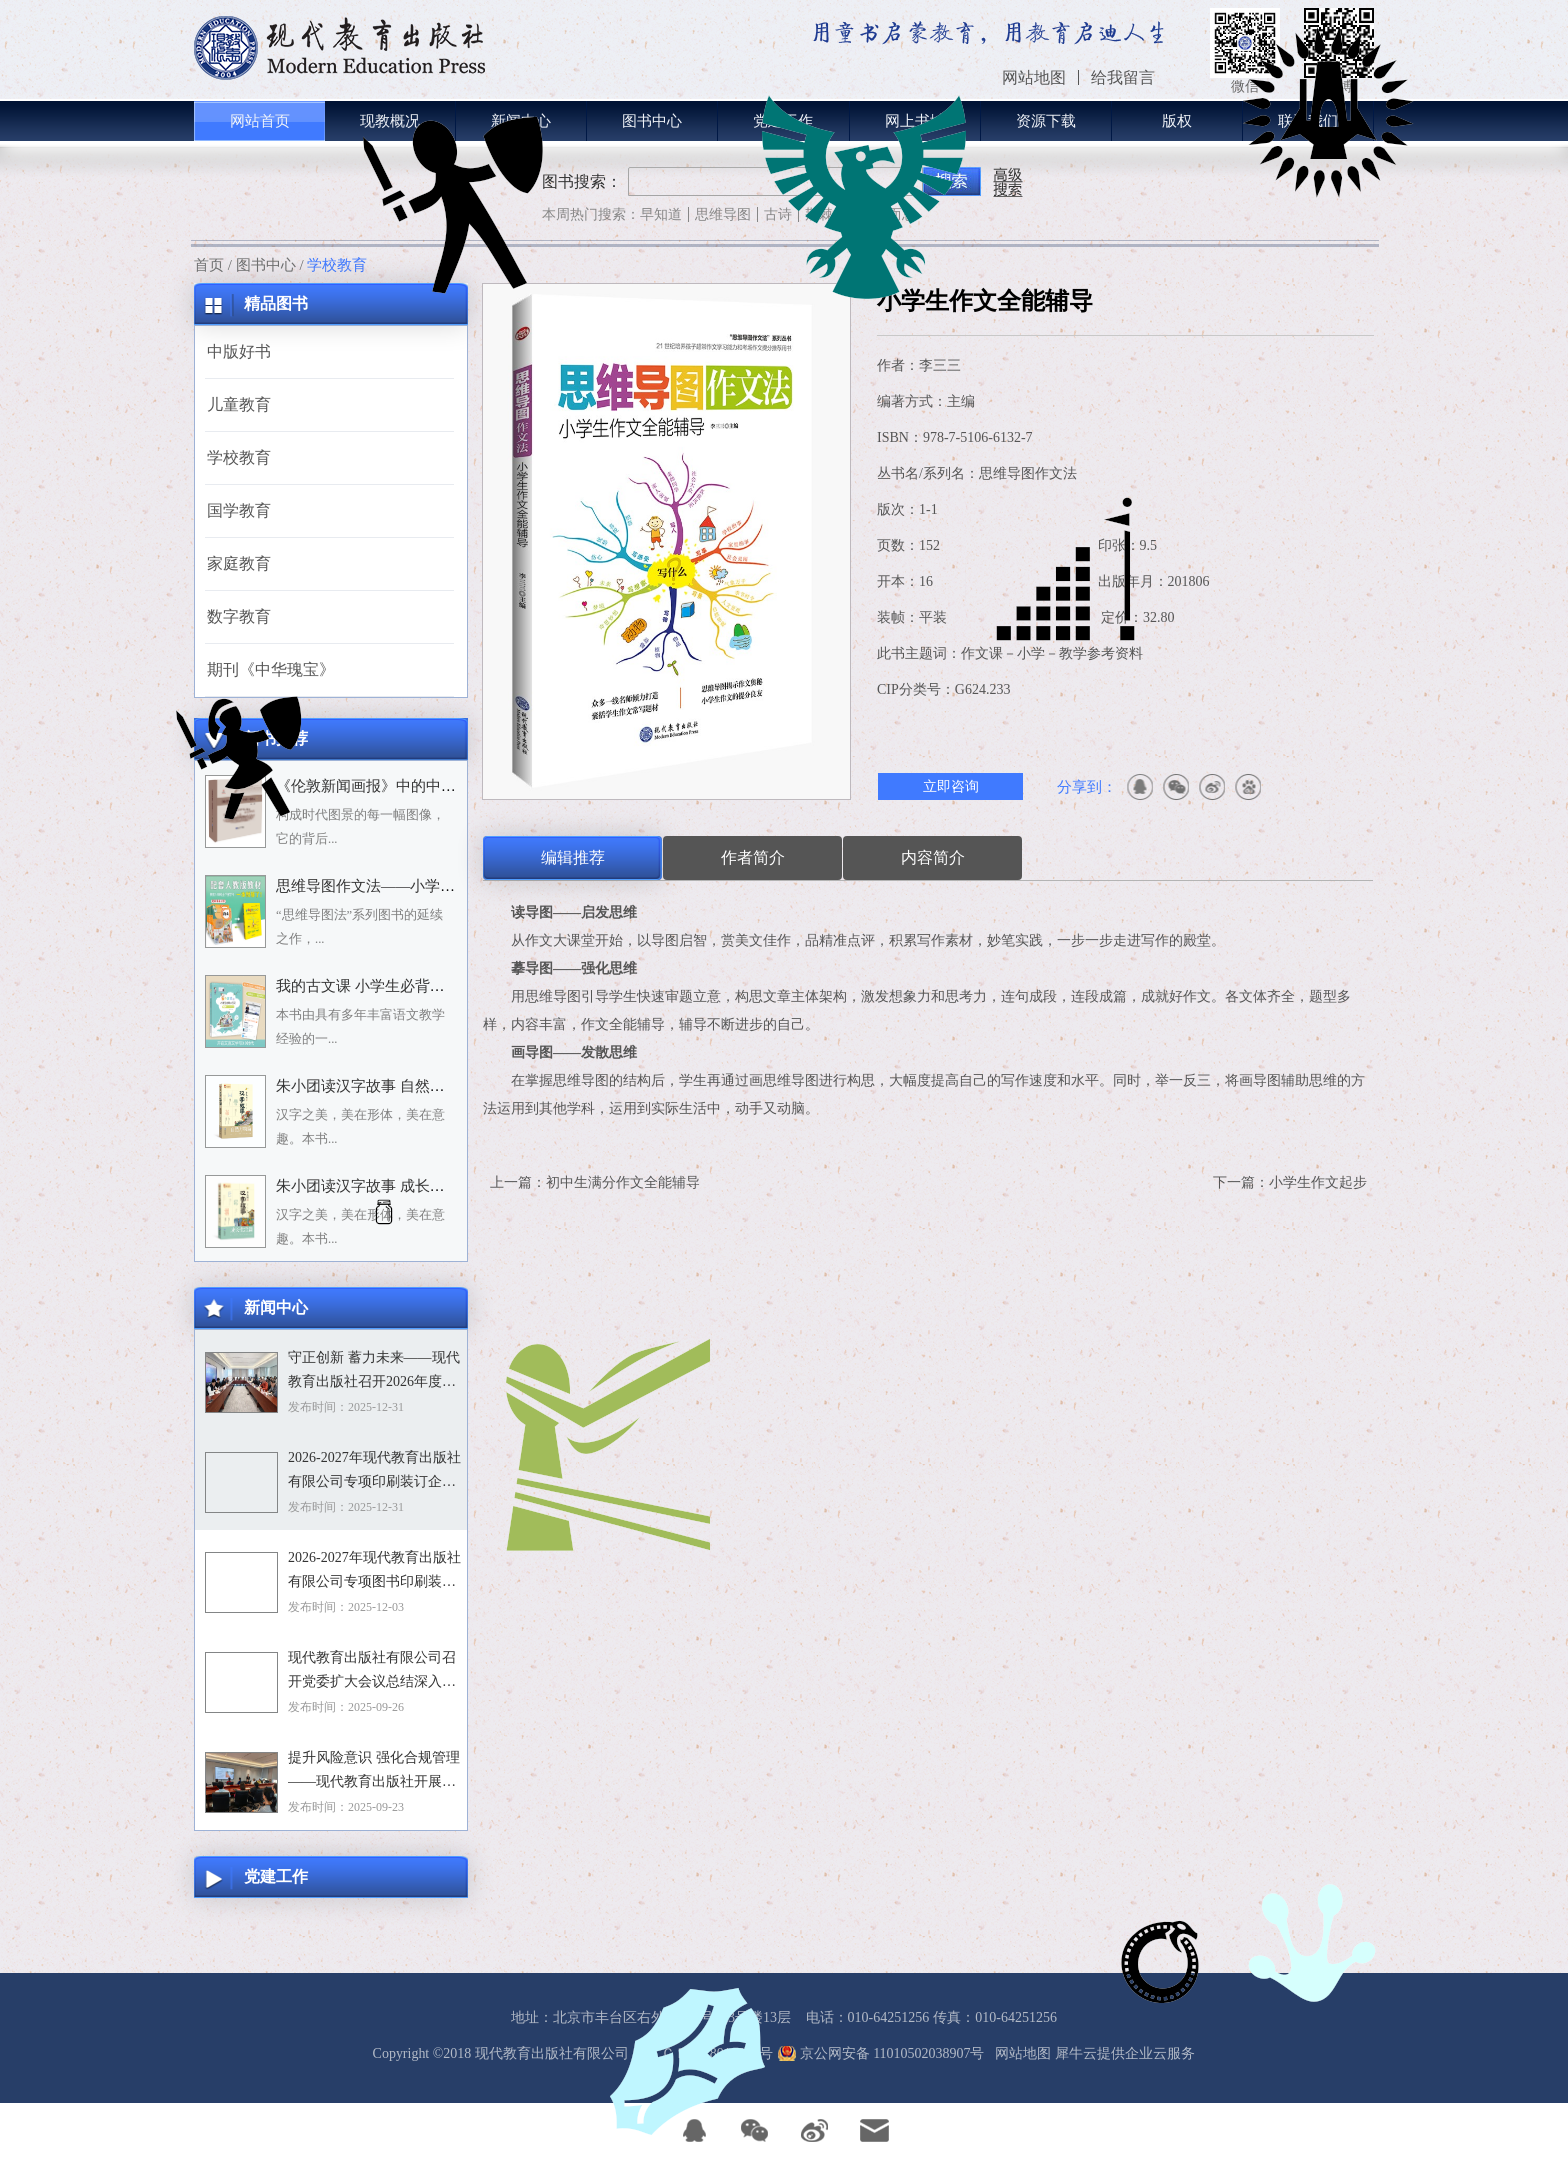 Image resolution: width=1568 pixels, height=2159 pixels. Describe the element at coordinates (455, 201) in the screenshot. I see `select warrior or fighter class` at that location.